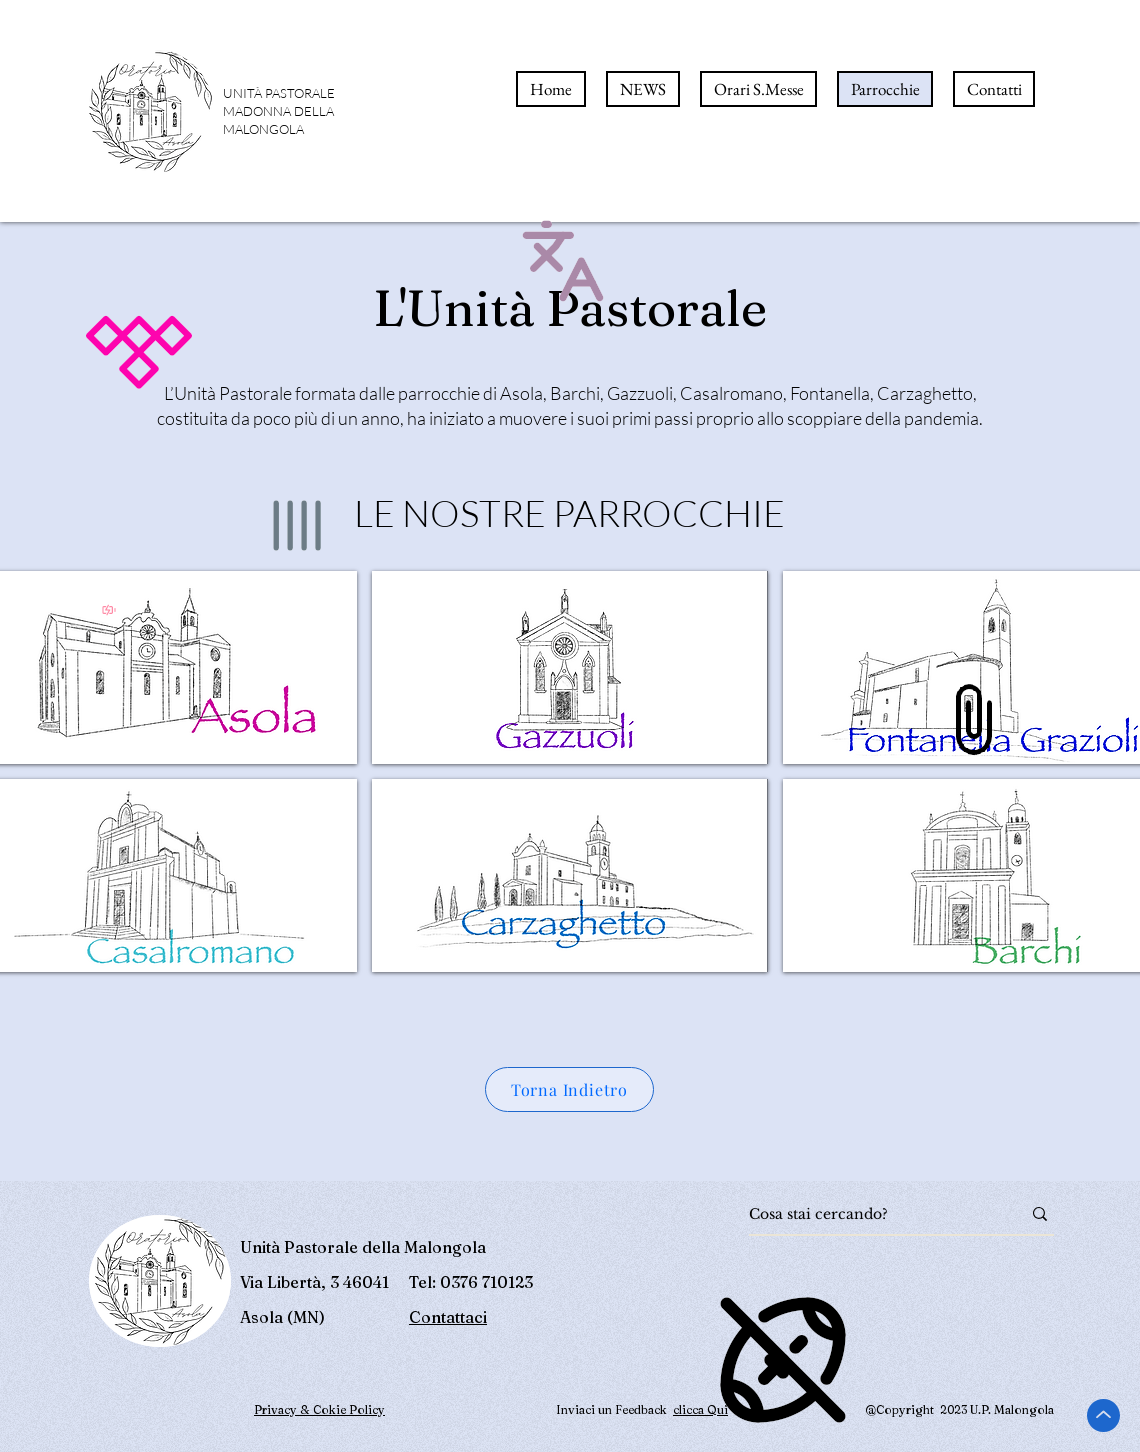 The height and width of the screenshot is (1452, 1140). What do you see at coordinates (298, 525) in the screenshot?
I see `indicates a count or tally of four` at bounding box center [298, 525].